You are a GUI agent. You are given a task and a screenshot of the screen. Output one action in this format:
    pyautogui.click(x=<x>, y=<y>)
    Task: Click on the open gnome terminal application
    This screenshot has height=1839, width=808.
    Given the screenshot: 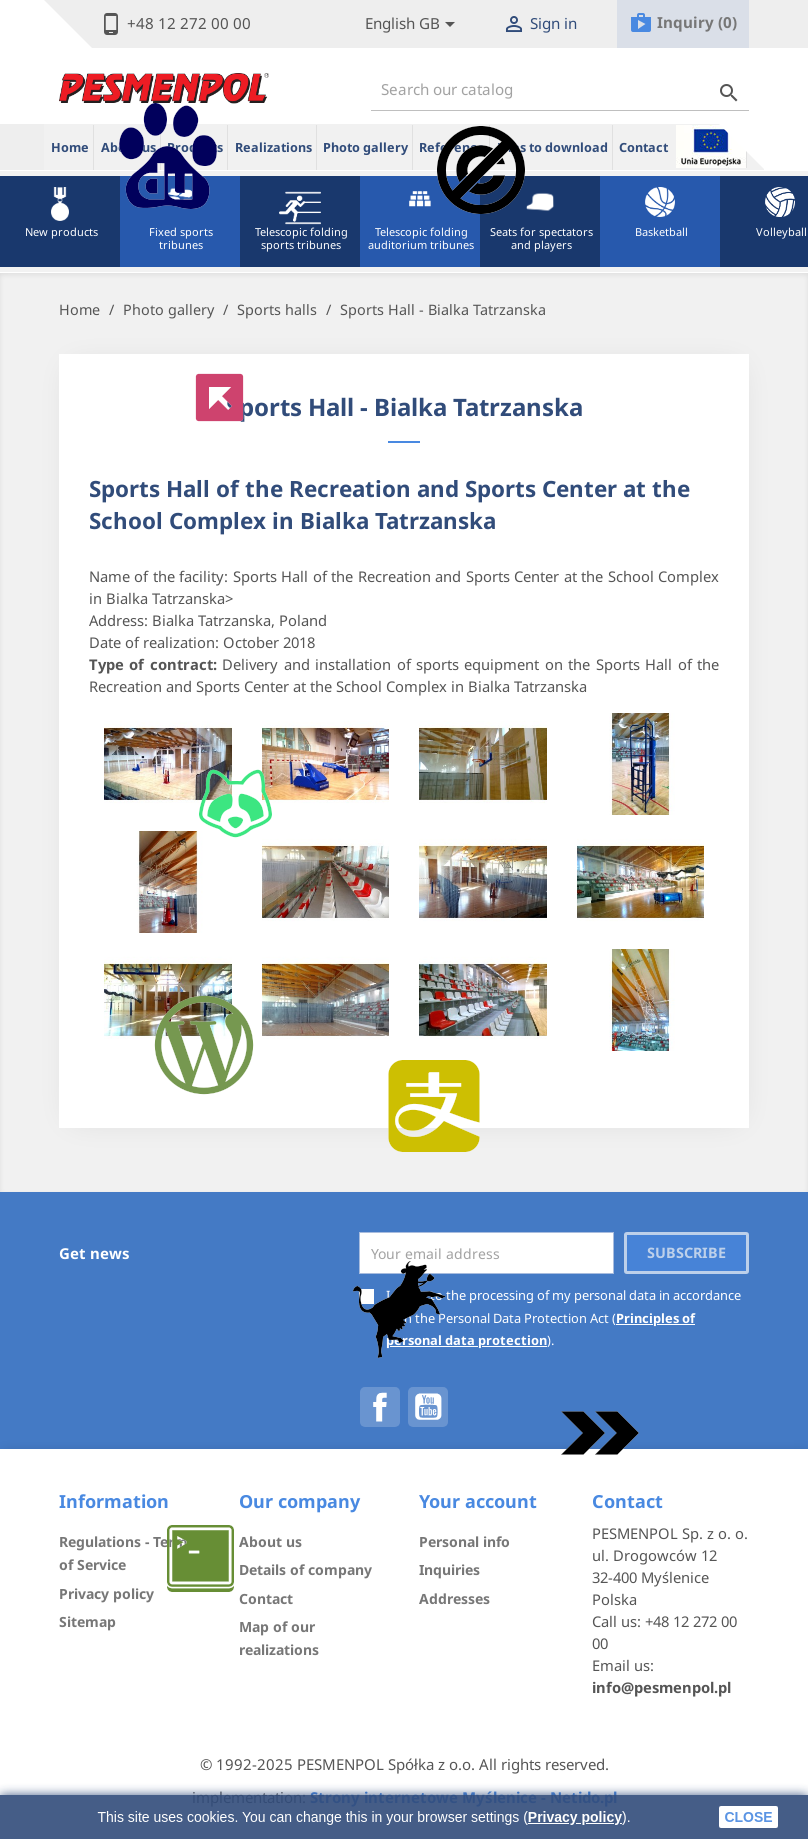 What is the action you would take?
    pyautogui.click(x=200, y=1558)
    